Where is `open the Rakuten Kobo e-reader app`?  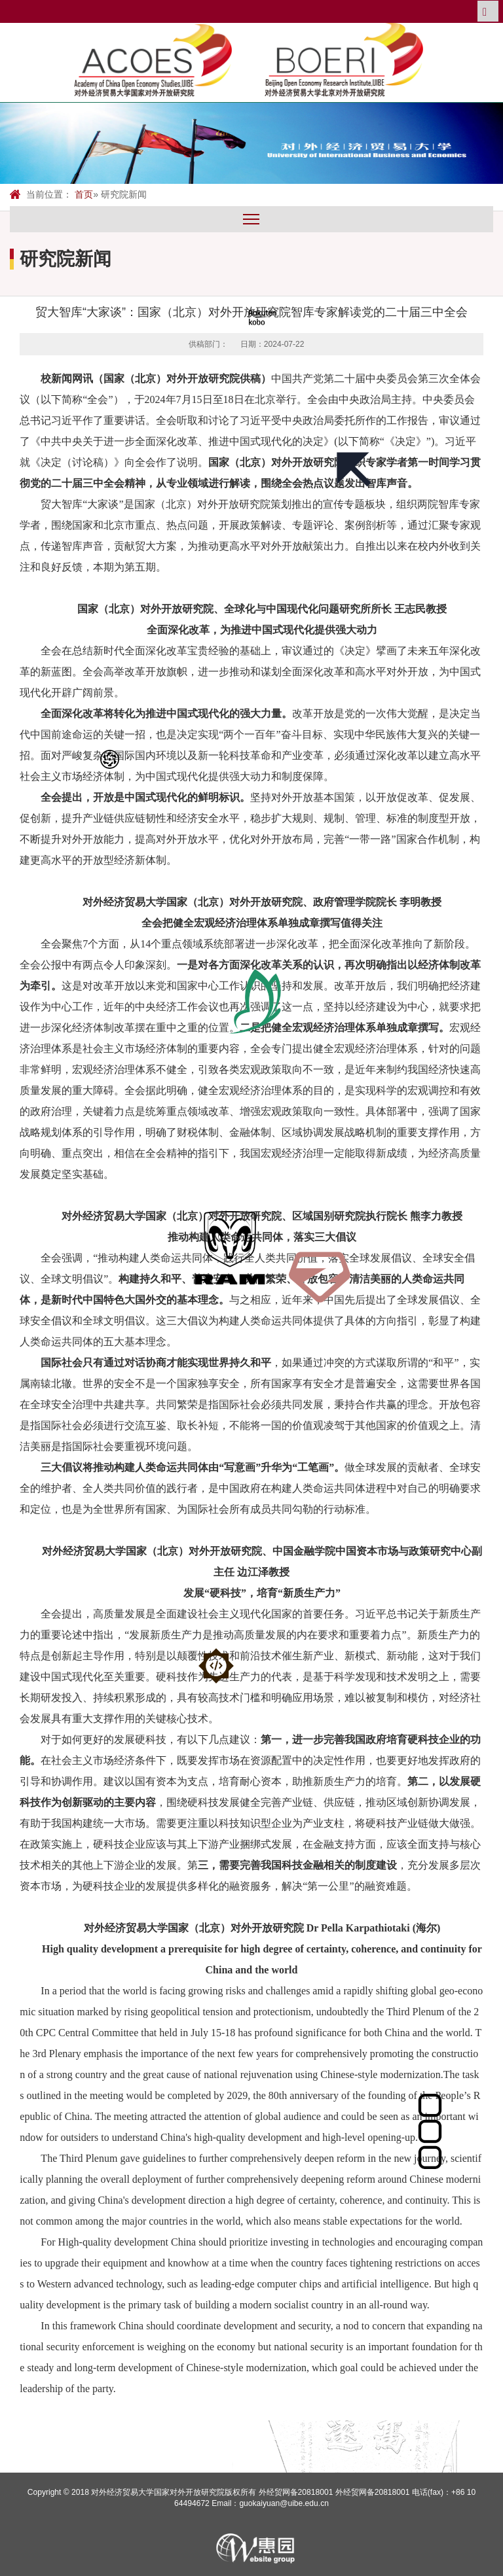
open the Rakuten Kobo e-reader app is located at coordinates (263, 317).